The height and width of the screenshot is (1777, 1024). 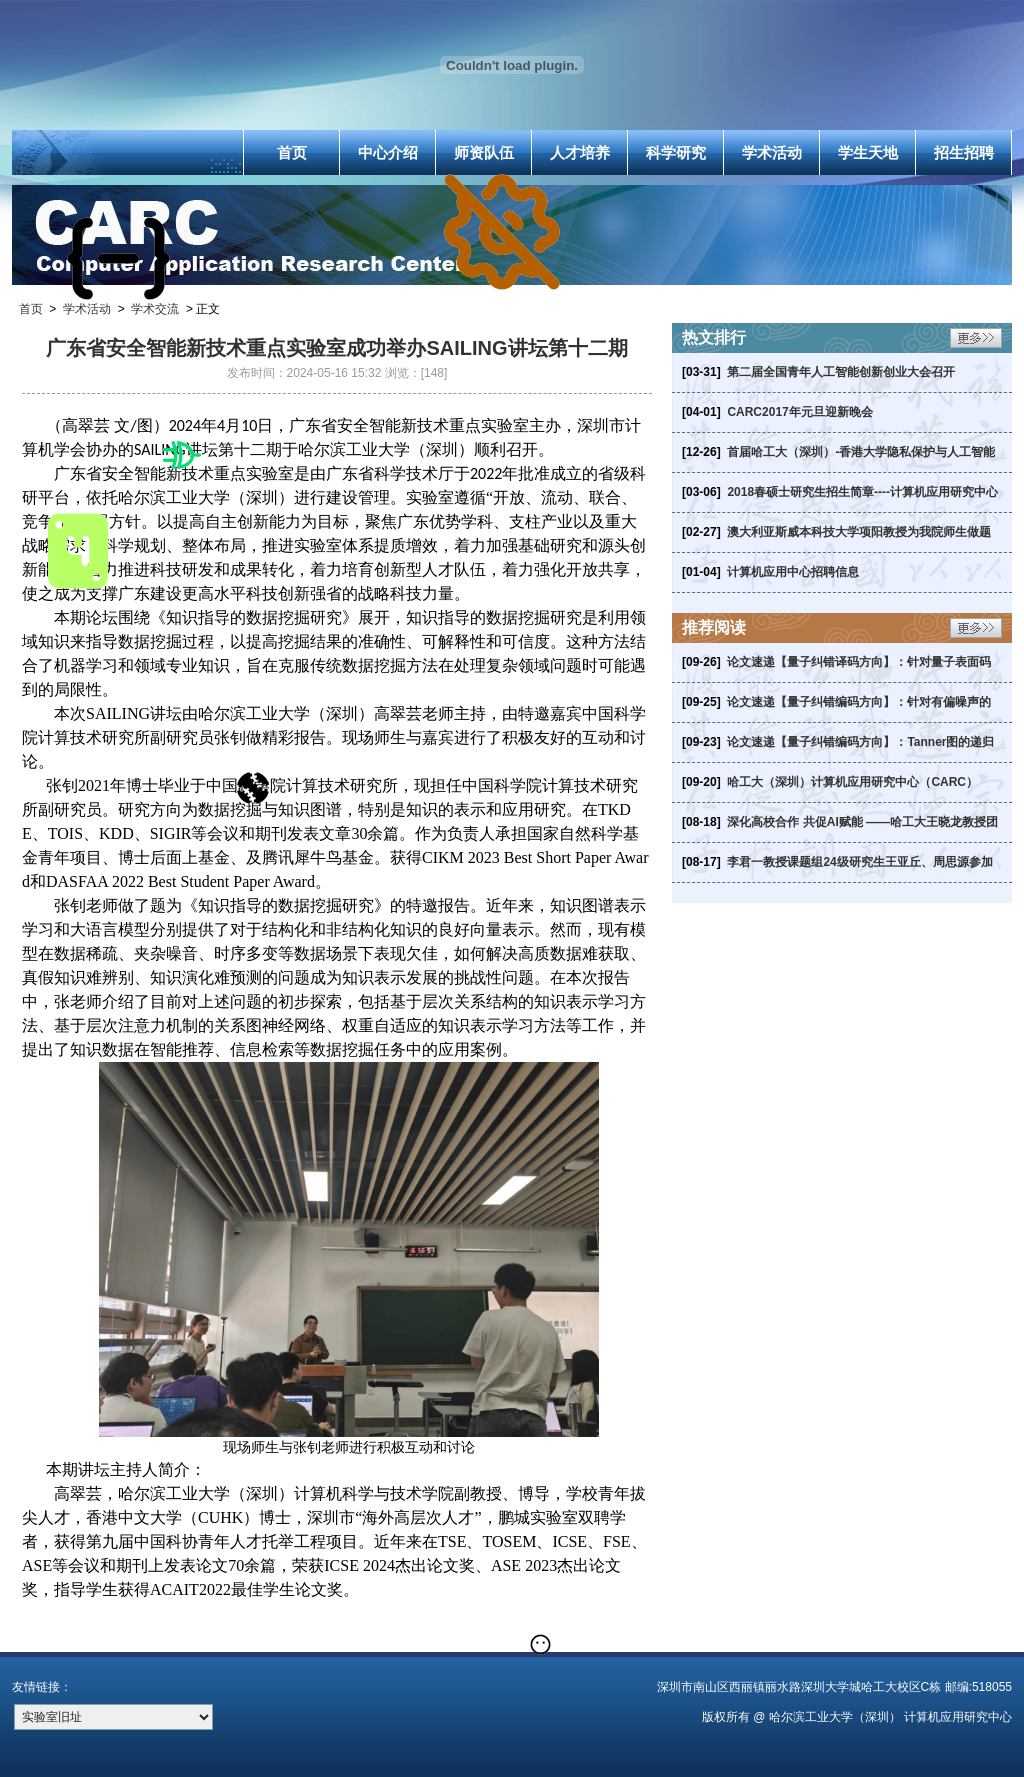 What do you see at coordinates (78, 551) in the screenshot?
I see `a four of clubs playing card` at bounding box center [78, 551].